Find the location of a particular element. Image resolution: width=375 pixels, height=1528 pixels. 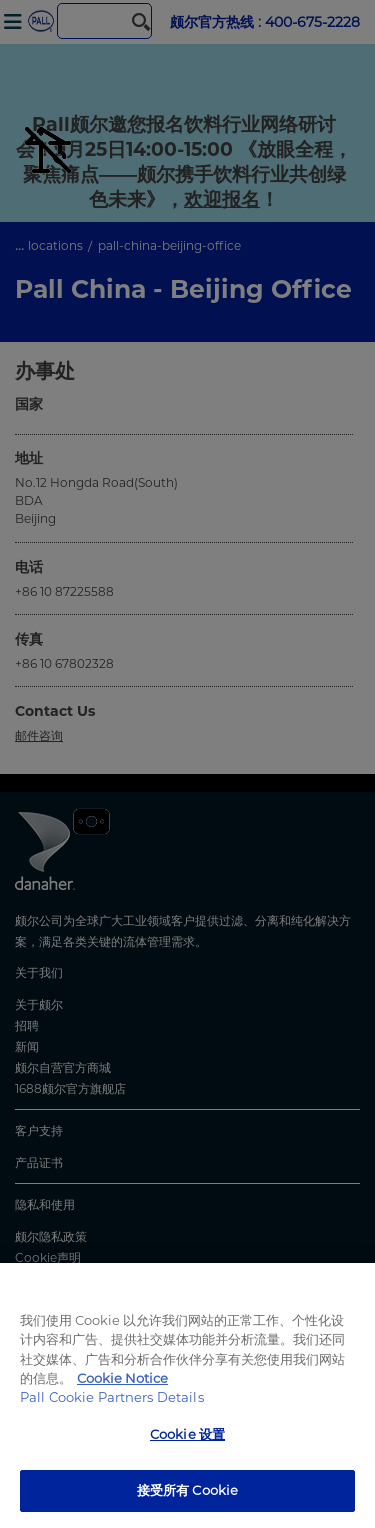

make a payment or transaction is located at coordinates (91, 821).